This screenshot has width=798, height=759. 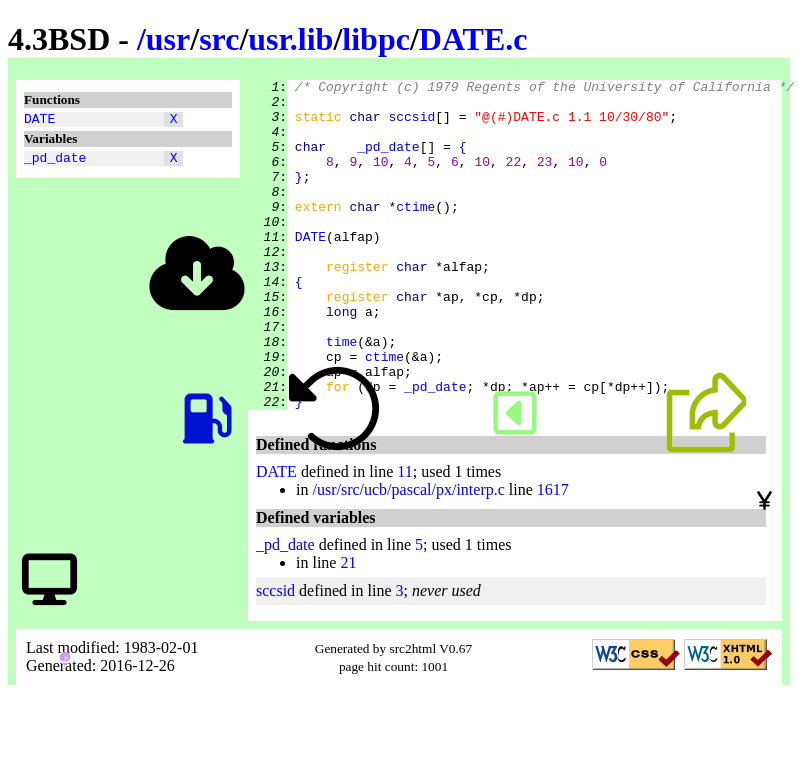 What do you see at coordinates (65, 659) in the screenshot?
I see `access golf or sports-related features` at bounding box center [65, 659].